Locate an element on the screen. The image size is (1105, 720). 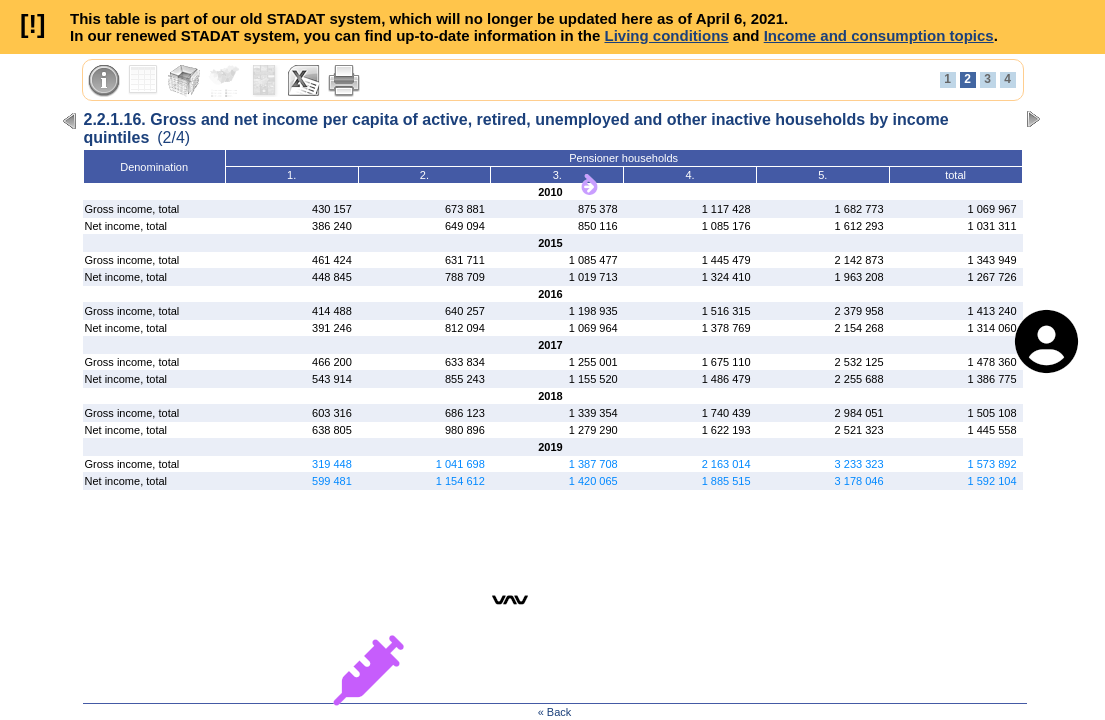
access medical or health-related features is located at coordinates (367, 672).